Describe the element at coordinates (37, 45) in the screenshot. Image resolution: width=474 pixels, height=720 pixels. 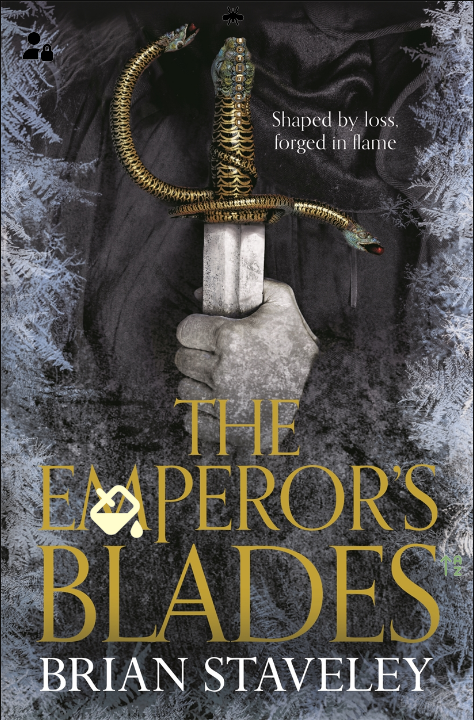
I see `lock or secure a user account` at that location.